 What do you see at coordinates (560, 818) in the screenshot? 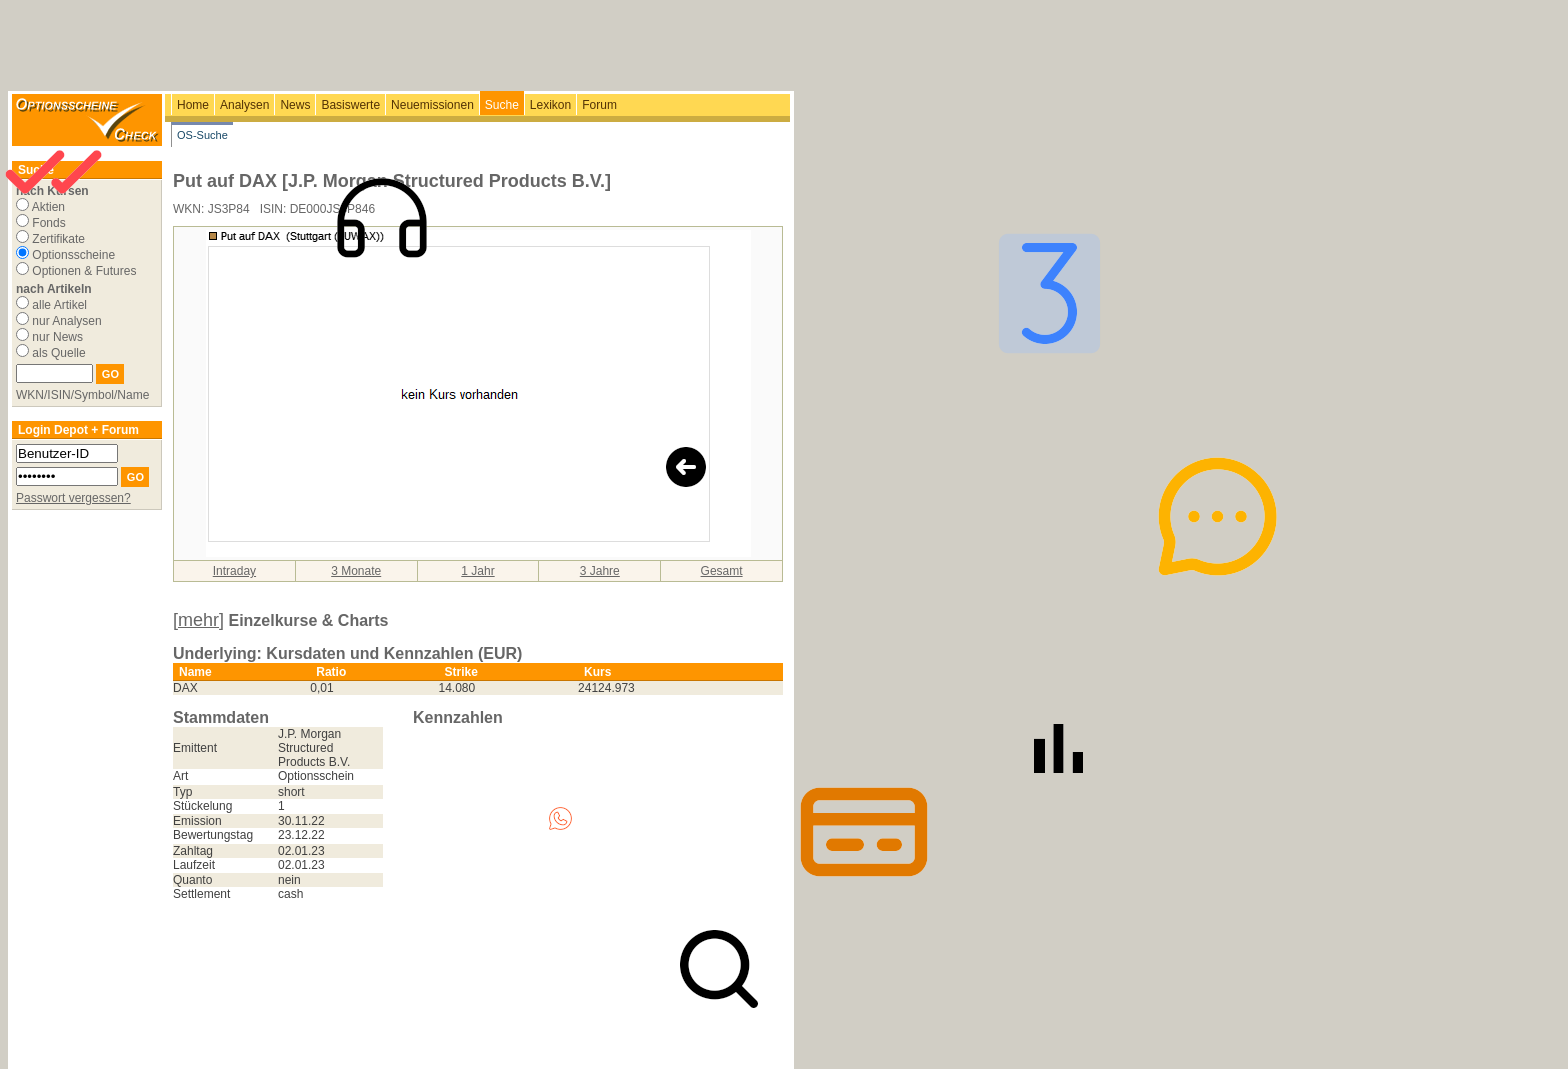
I see `open whatsapp messaging app` at bounding box center [560, 818].